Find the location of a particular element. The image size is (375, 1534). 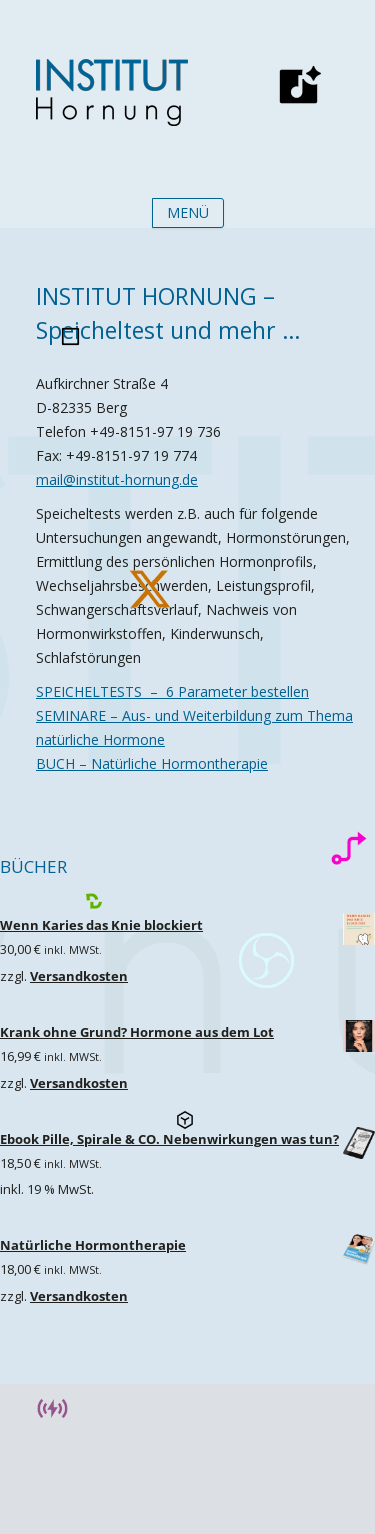

get directions or navigation guidance is located at coordinates (349, 849).